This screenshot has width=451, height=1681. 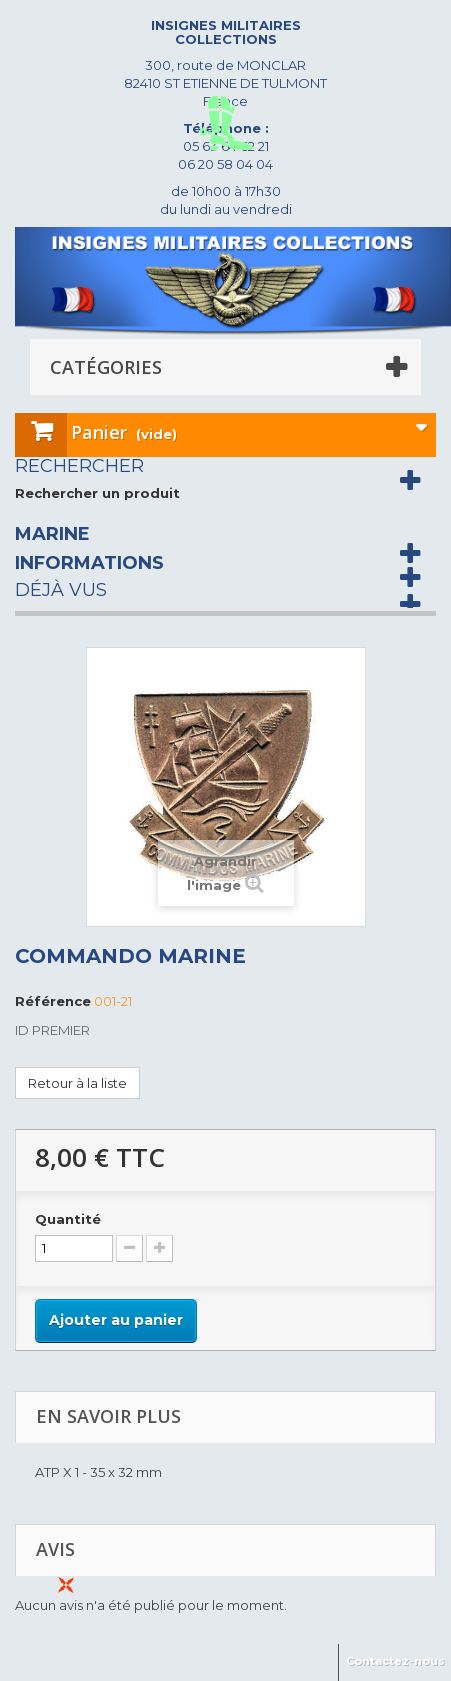 I want to click on select ninja or stealth character class, so click(x=66, y=1585).